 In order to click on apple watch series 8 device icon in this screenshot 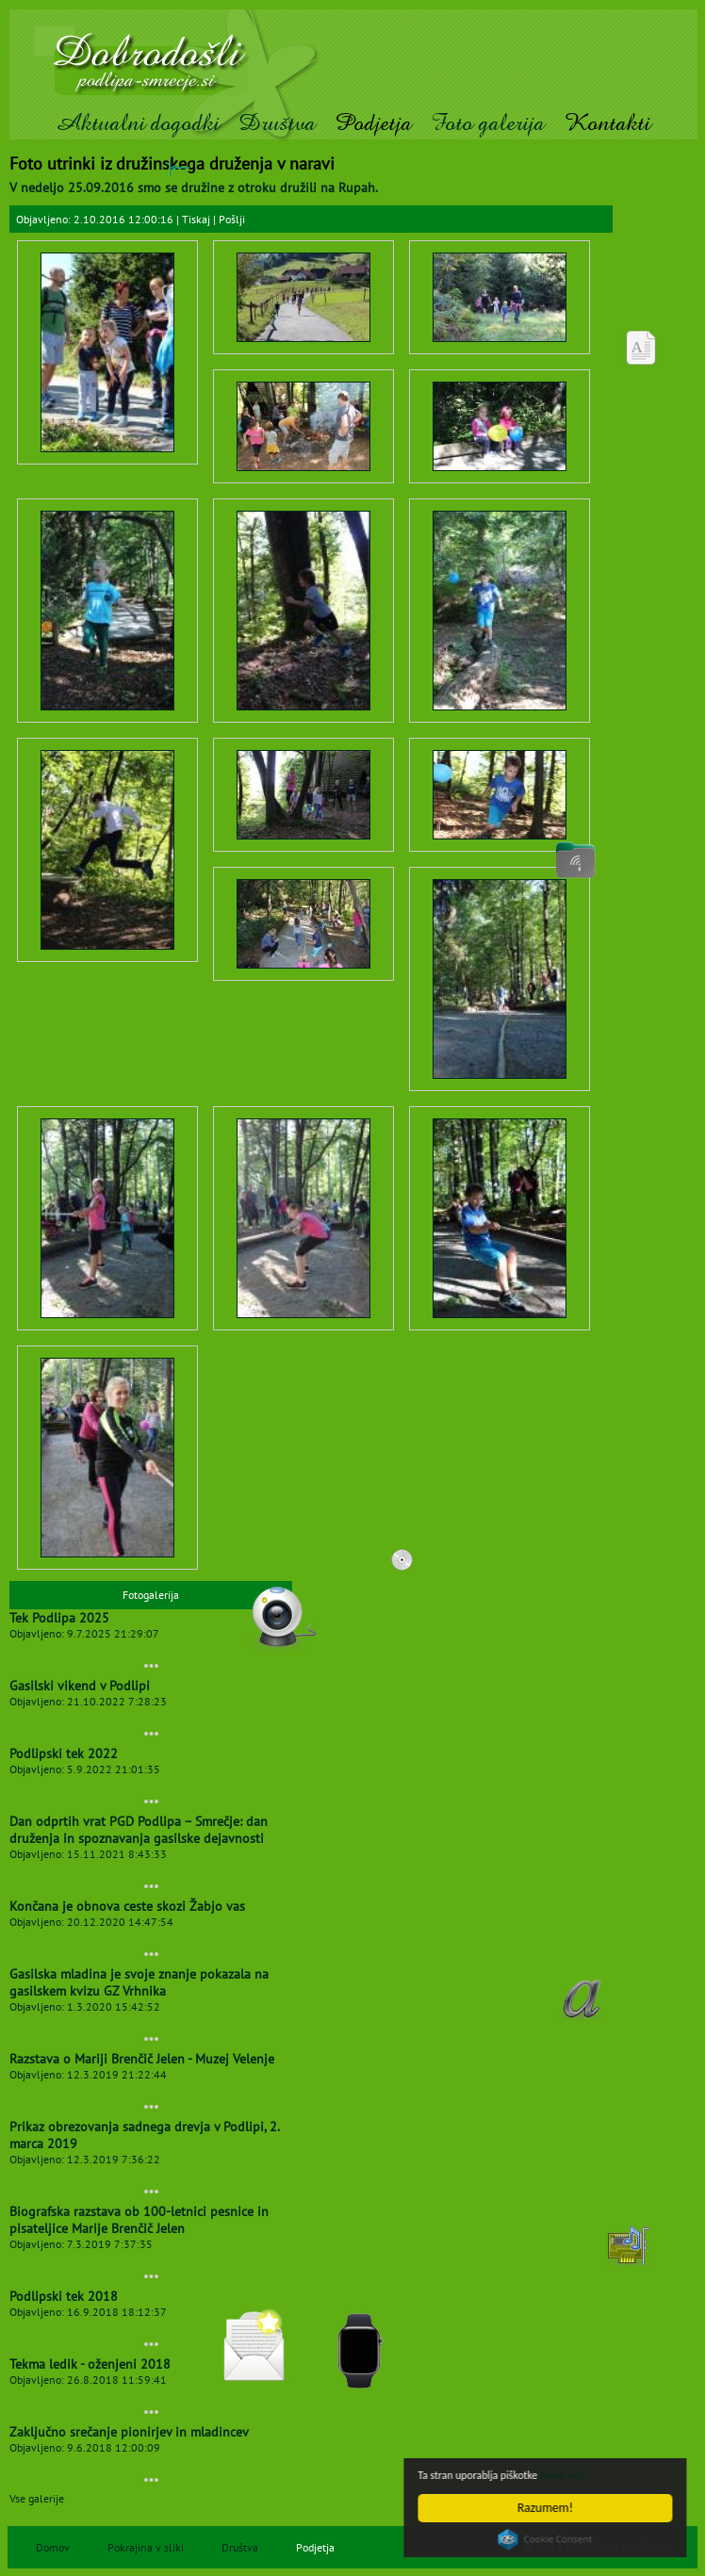, I will do `click(359, 2351)`.